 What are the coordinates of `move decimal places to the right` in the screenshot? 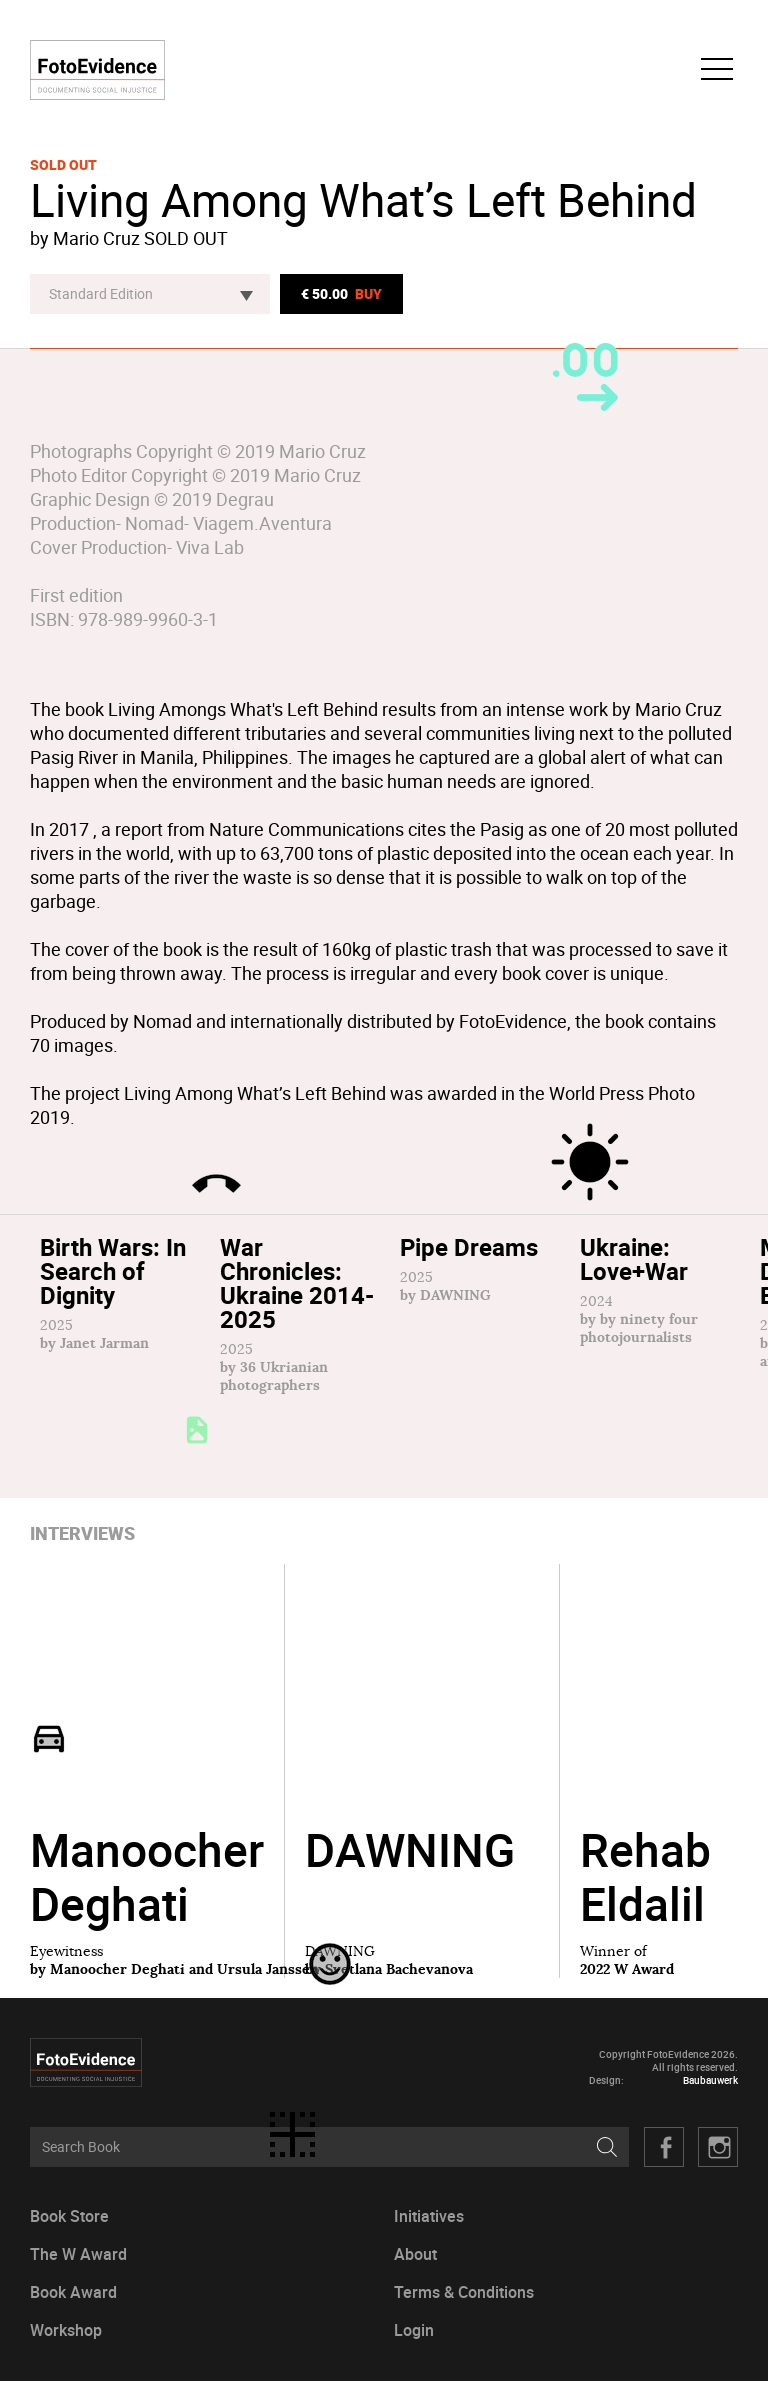 It's located at (587, 377).